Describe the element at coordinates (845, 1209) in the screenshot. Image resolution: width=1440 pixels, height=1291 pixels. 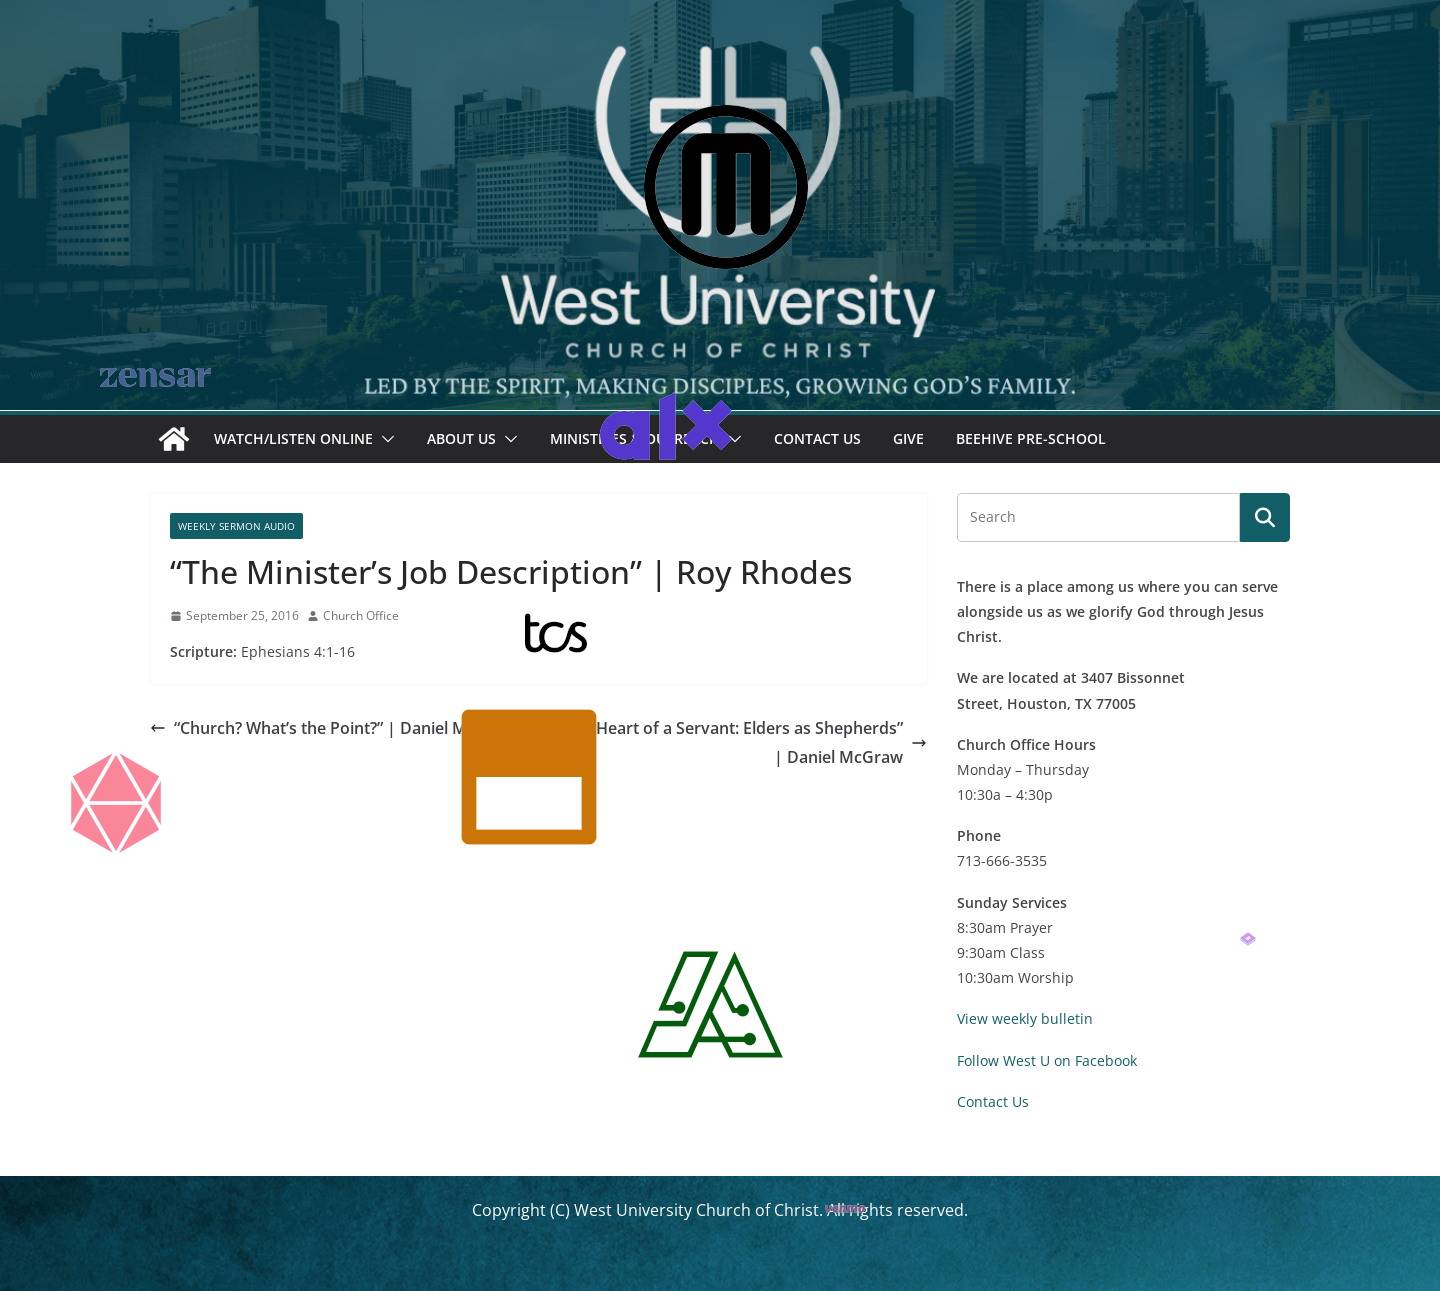
I see `open the venmo app` at that location.